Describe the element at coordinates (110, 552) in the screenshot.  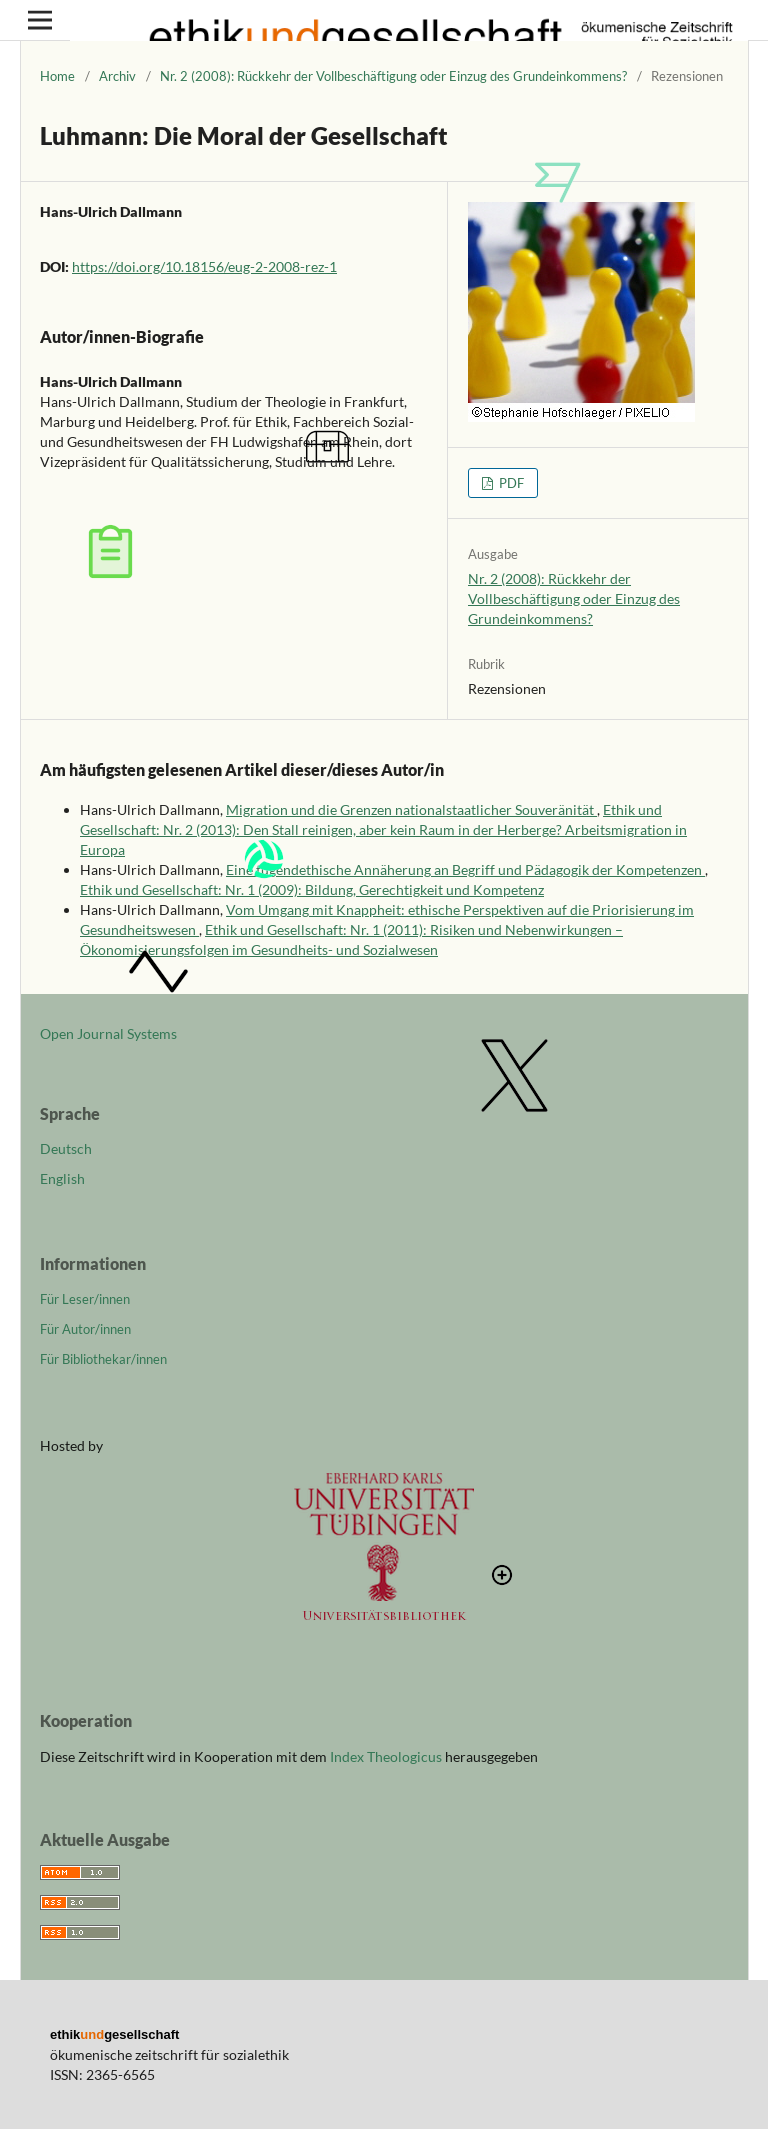
I see `view clipboard contents` at that location.